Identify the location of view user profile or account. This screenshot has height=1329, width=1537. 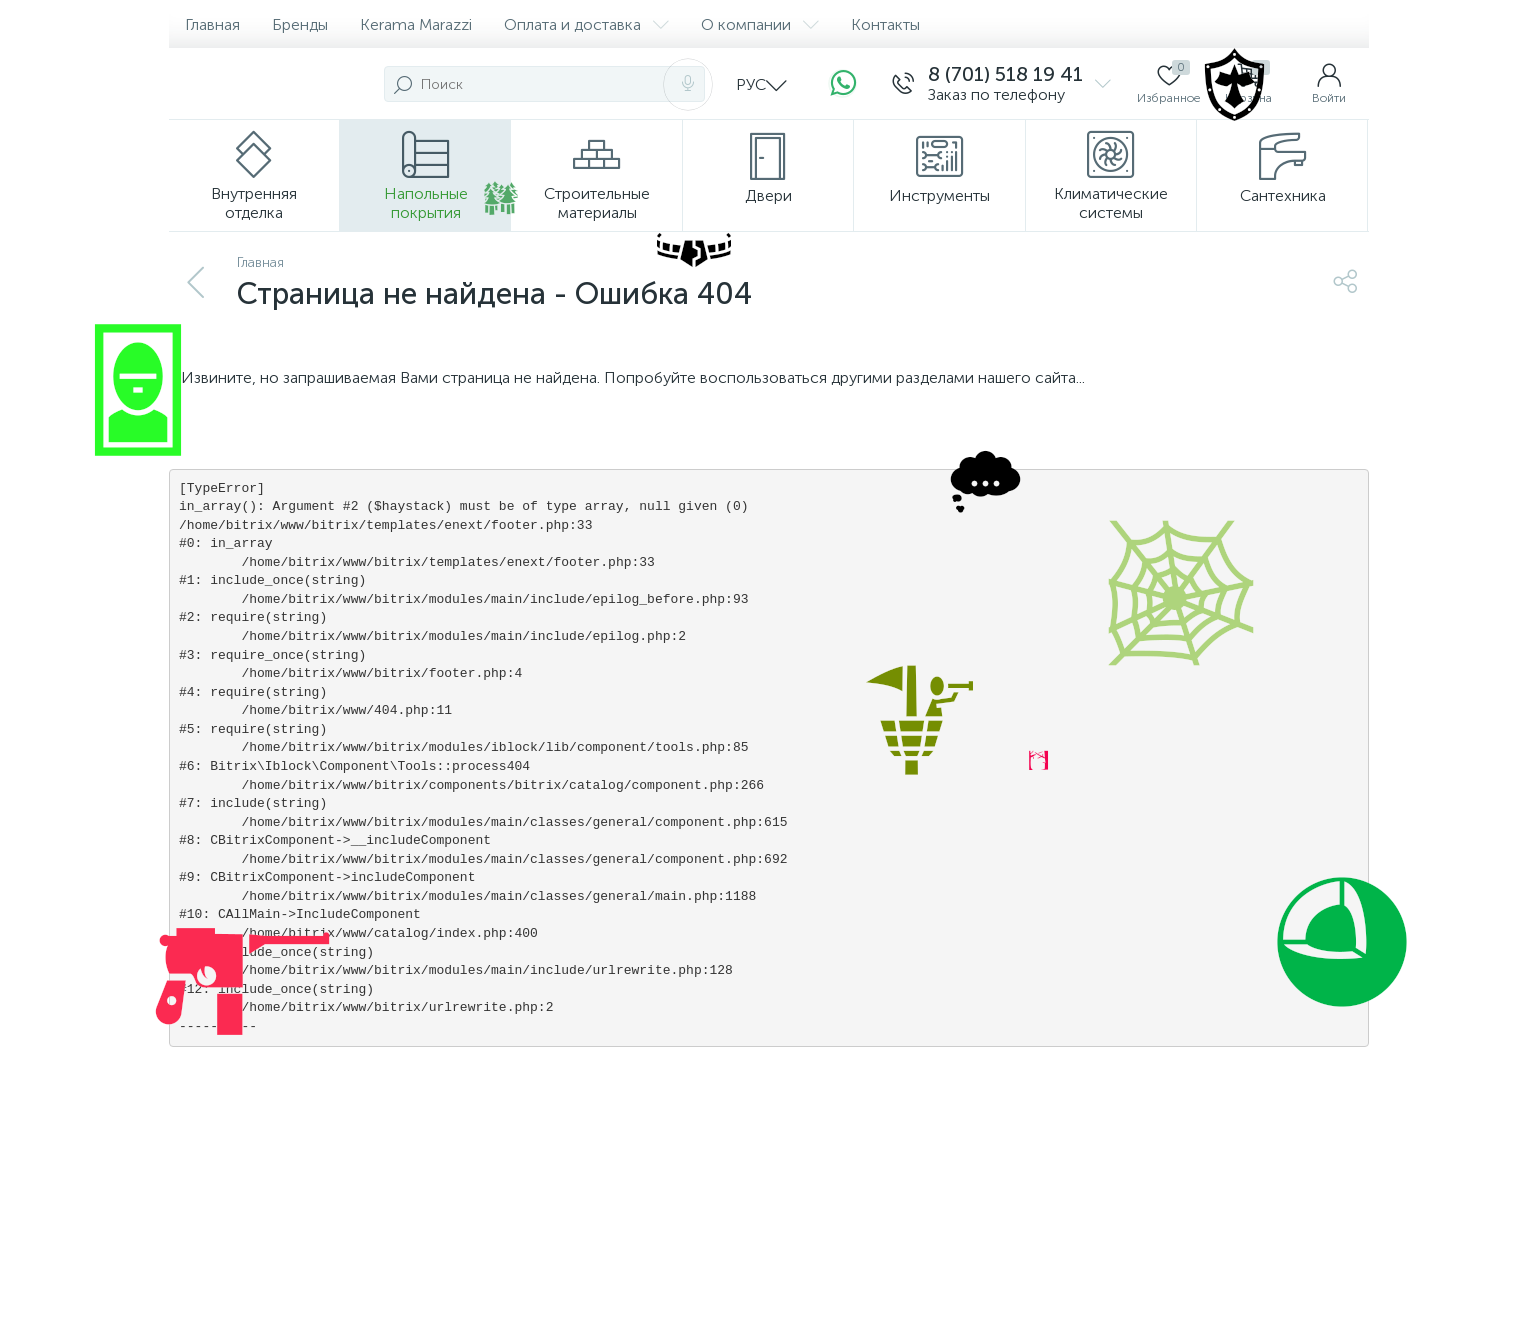
(138, 390).